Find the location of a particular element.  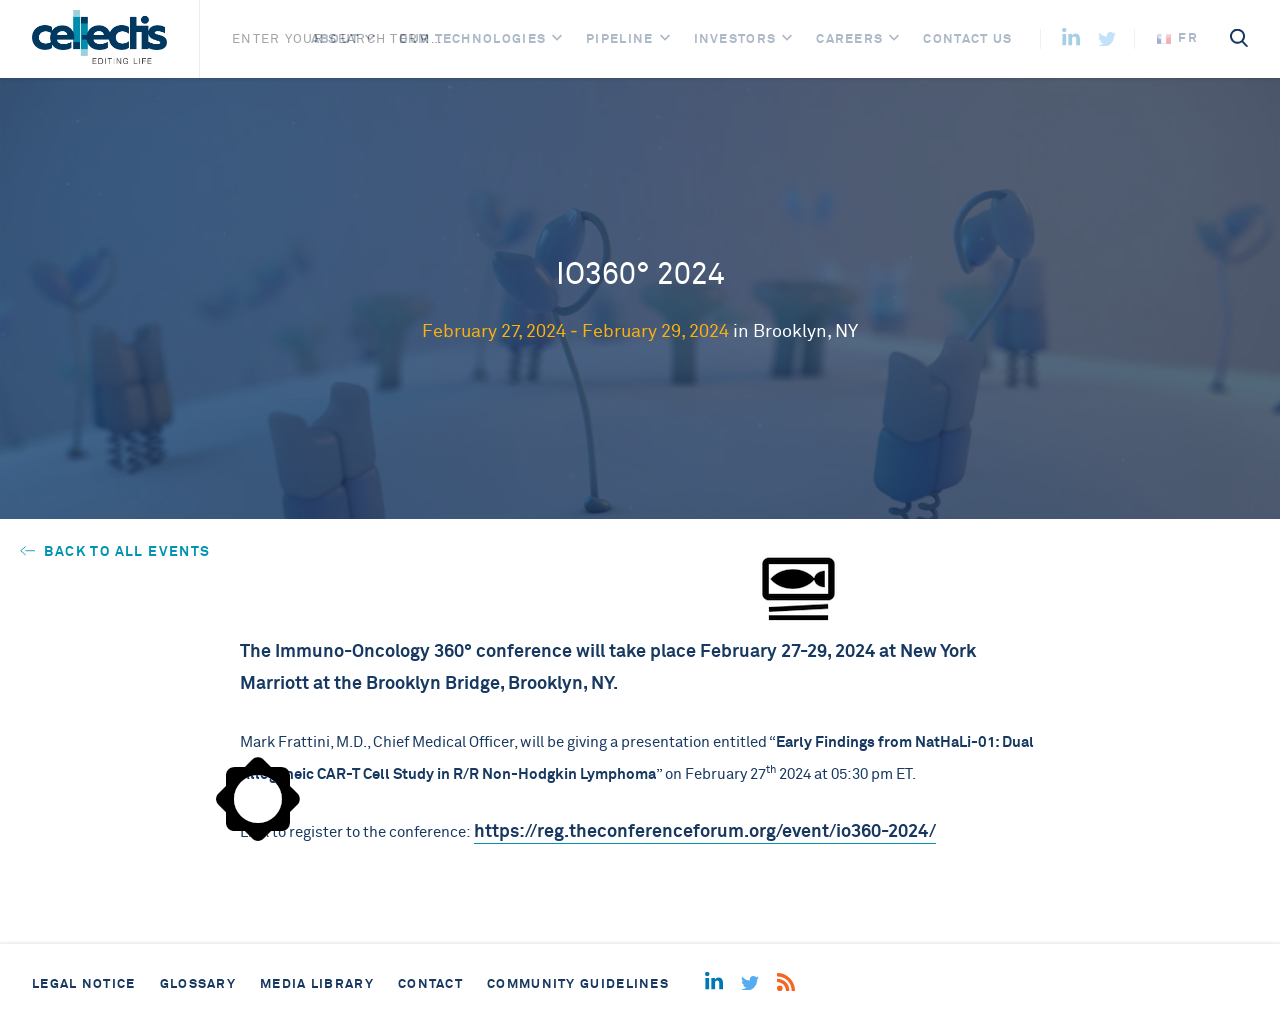

view set meal or combo options is located at coordinates (798, 590).